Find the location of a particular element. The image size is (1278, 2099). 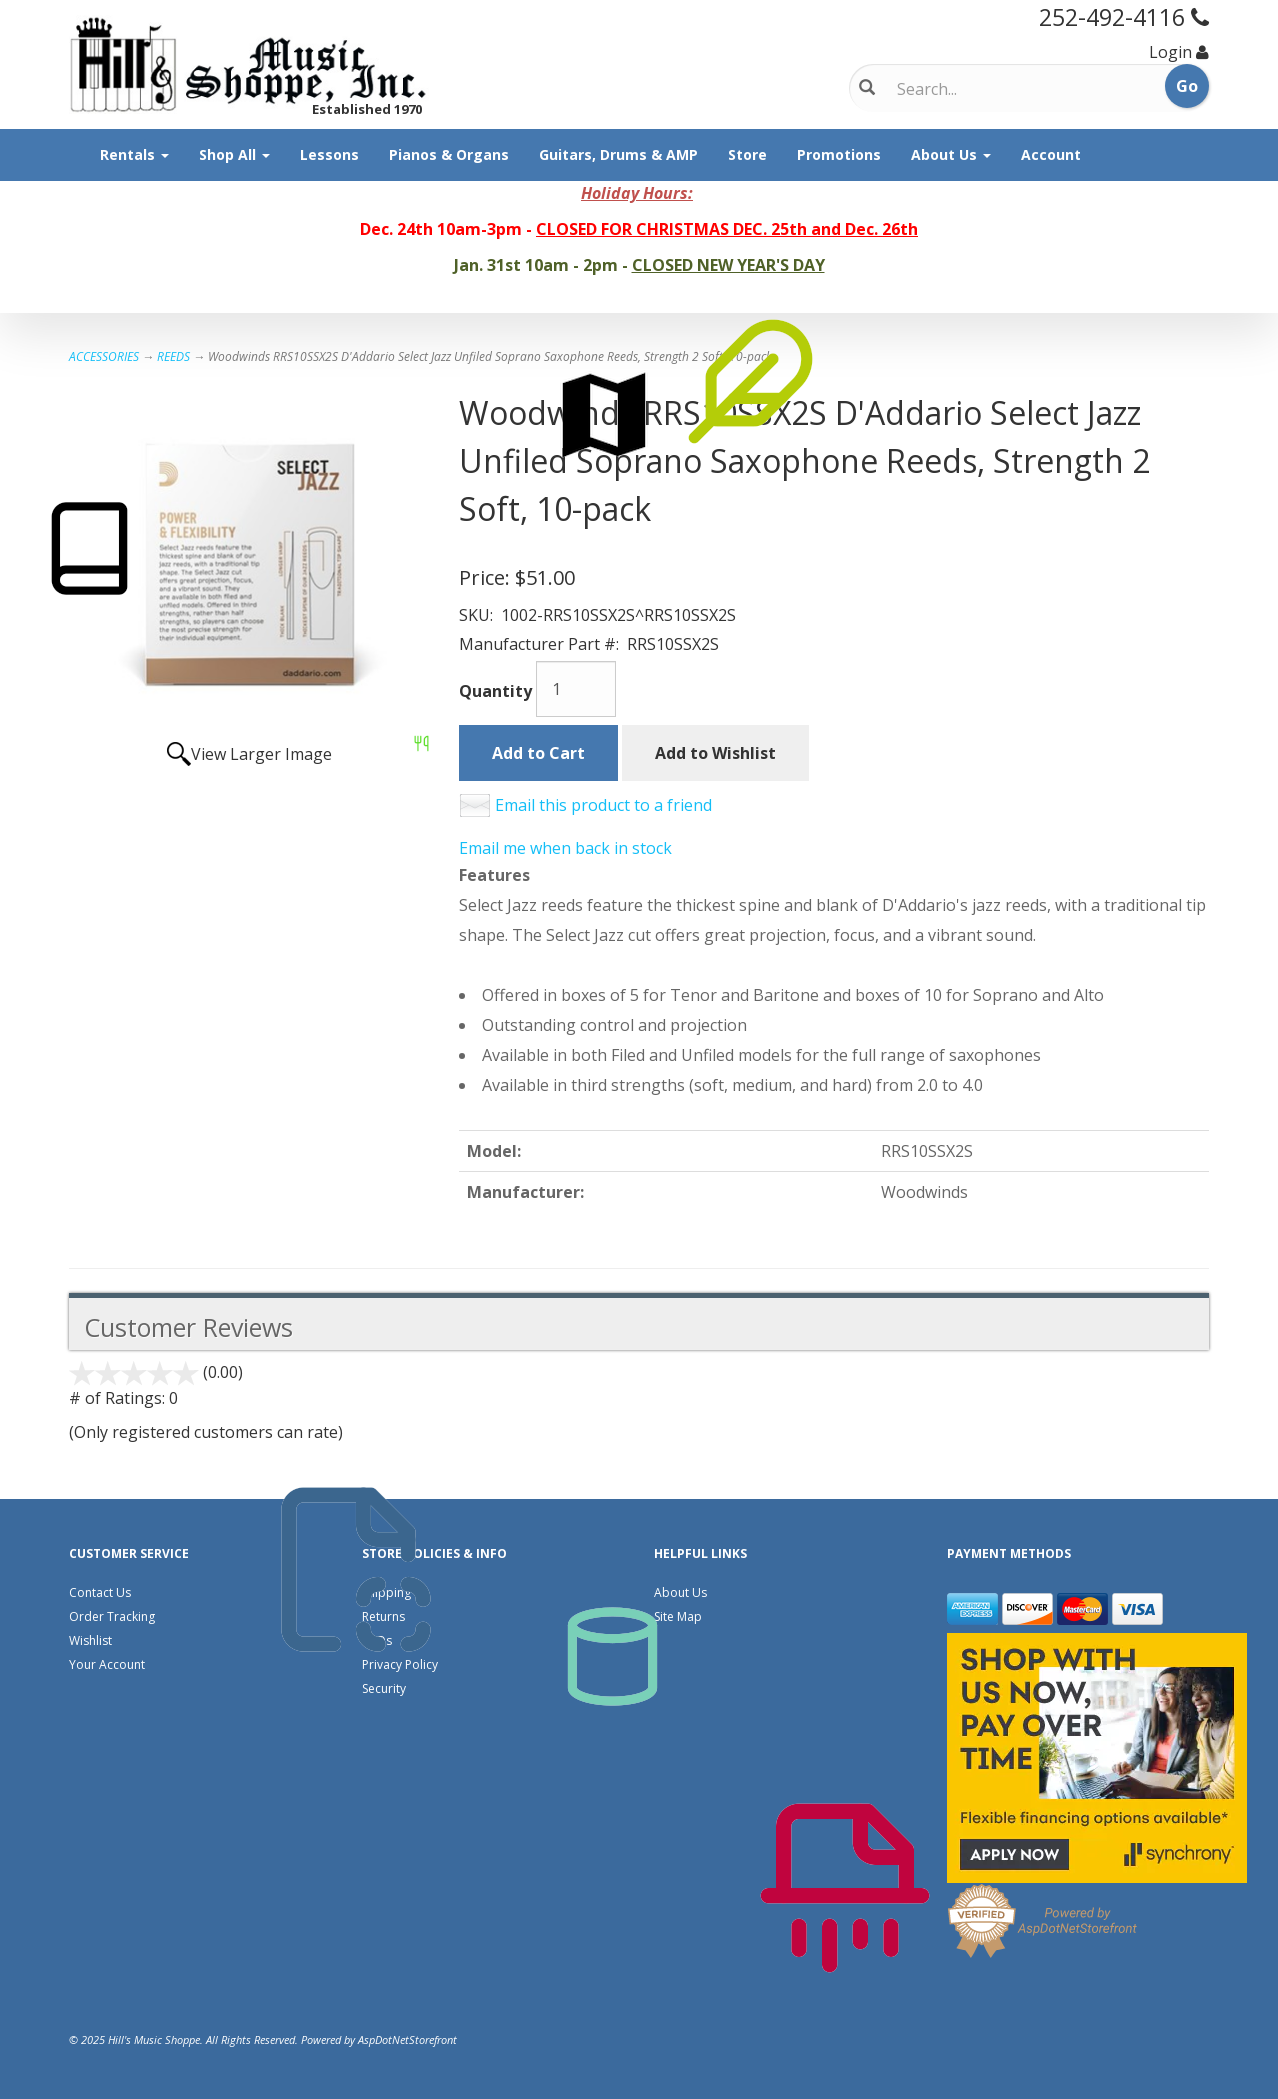

compose a new message or post is located at coordinates (750, 381).